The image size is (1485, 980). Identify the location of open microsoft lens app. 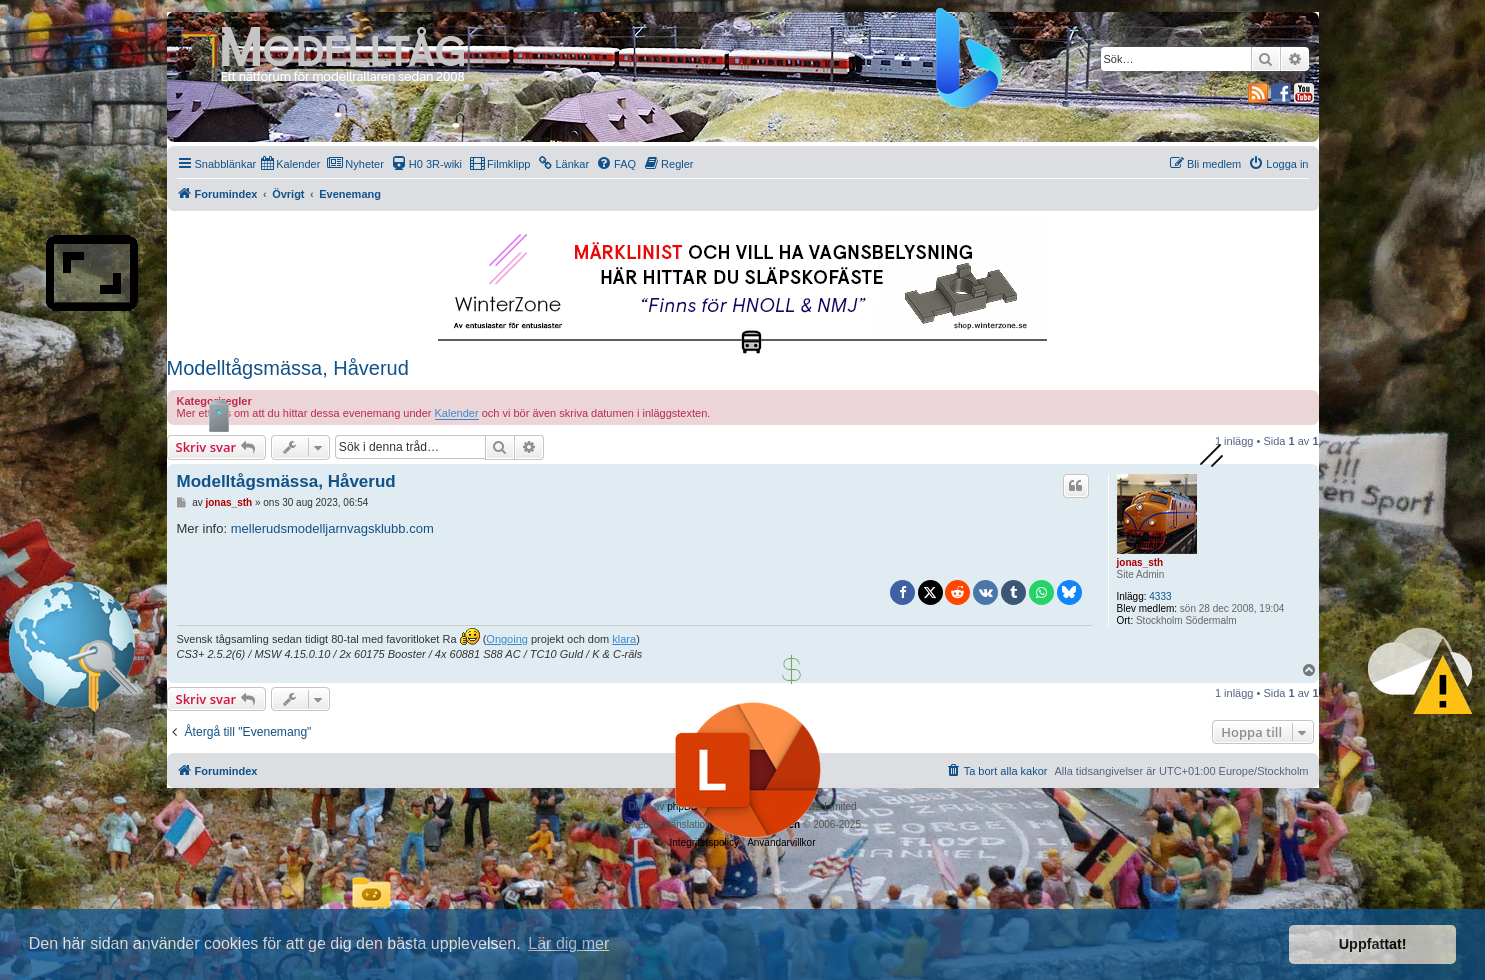
(748, 770).